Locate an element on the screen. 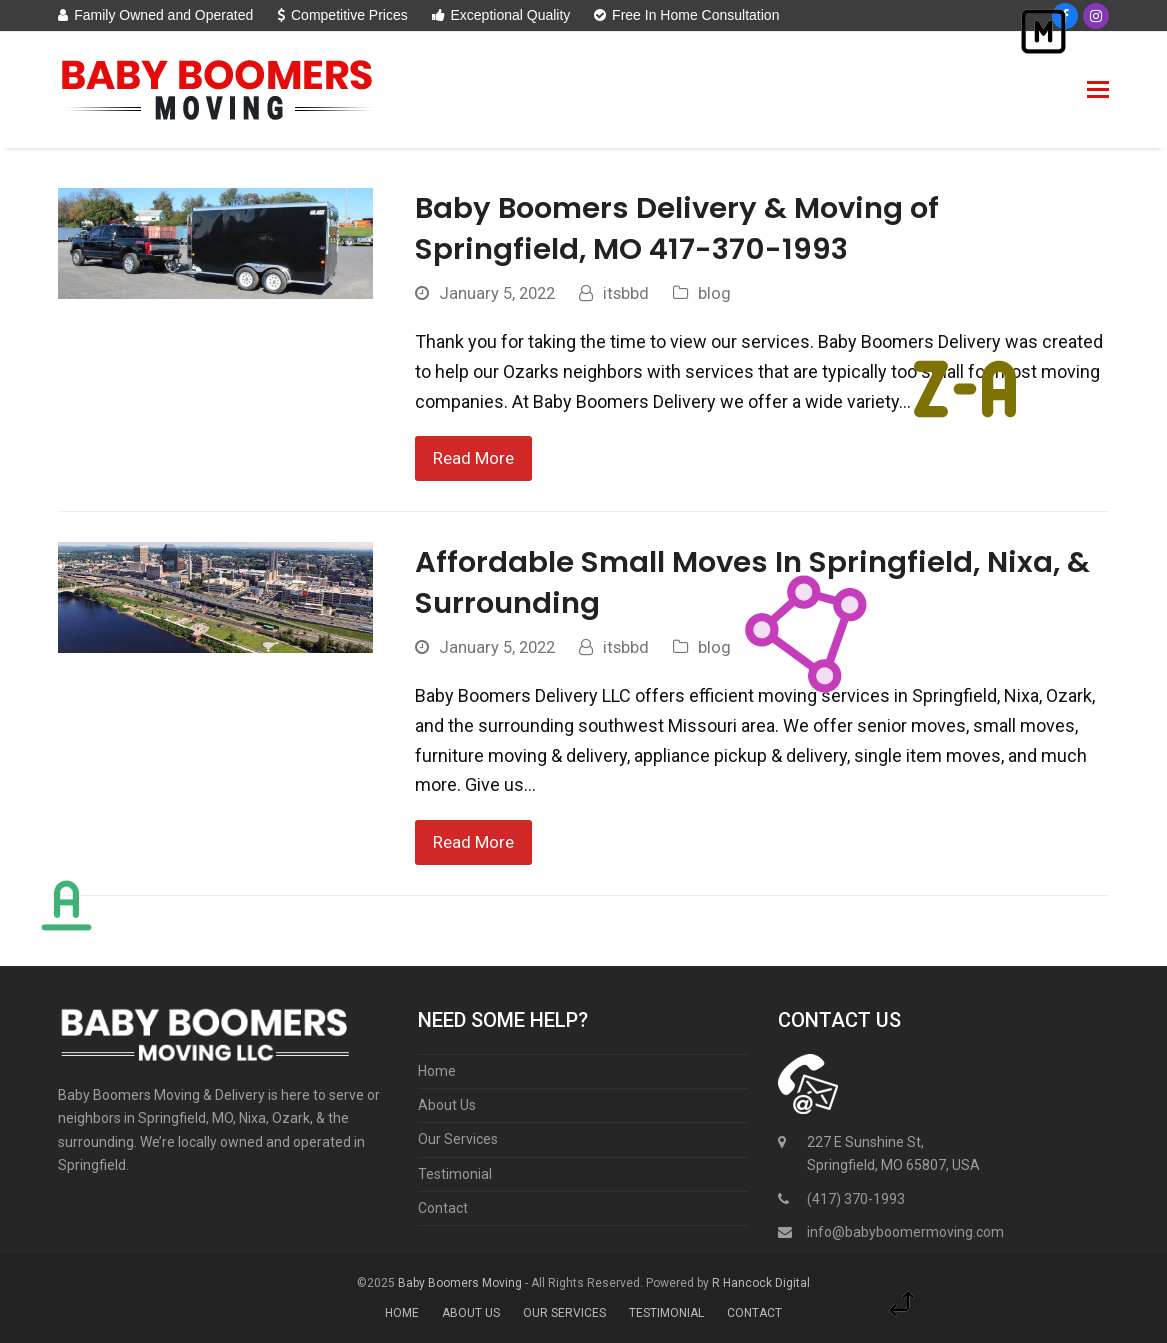 The height and width of the screenshot is (1343, 1167). select medium size option is located at coordinates (1043, 31).